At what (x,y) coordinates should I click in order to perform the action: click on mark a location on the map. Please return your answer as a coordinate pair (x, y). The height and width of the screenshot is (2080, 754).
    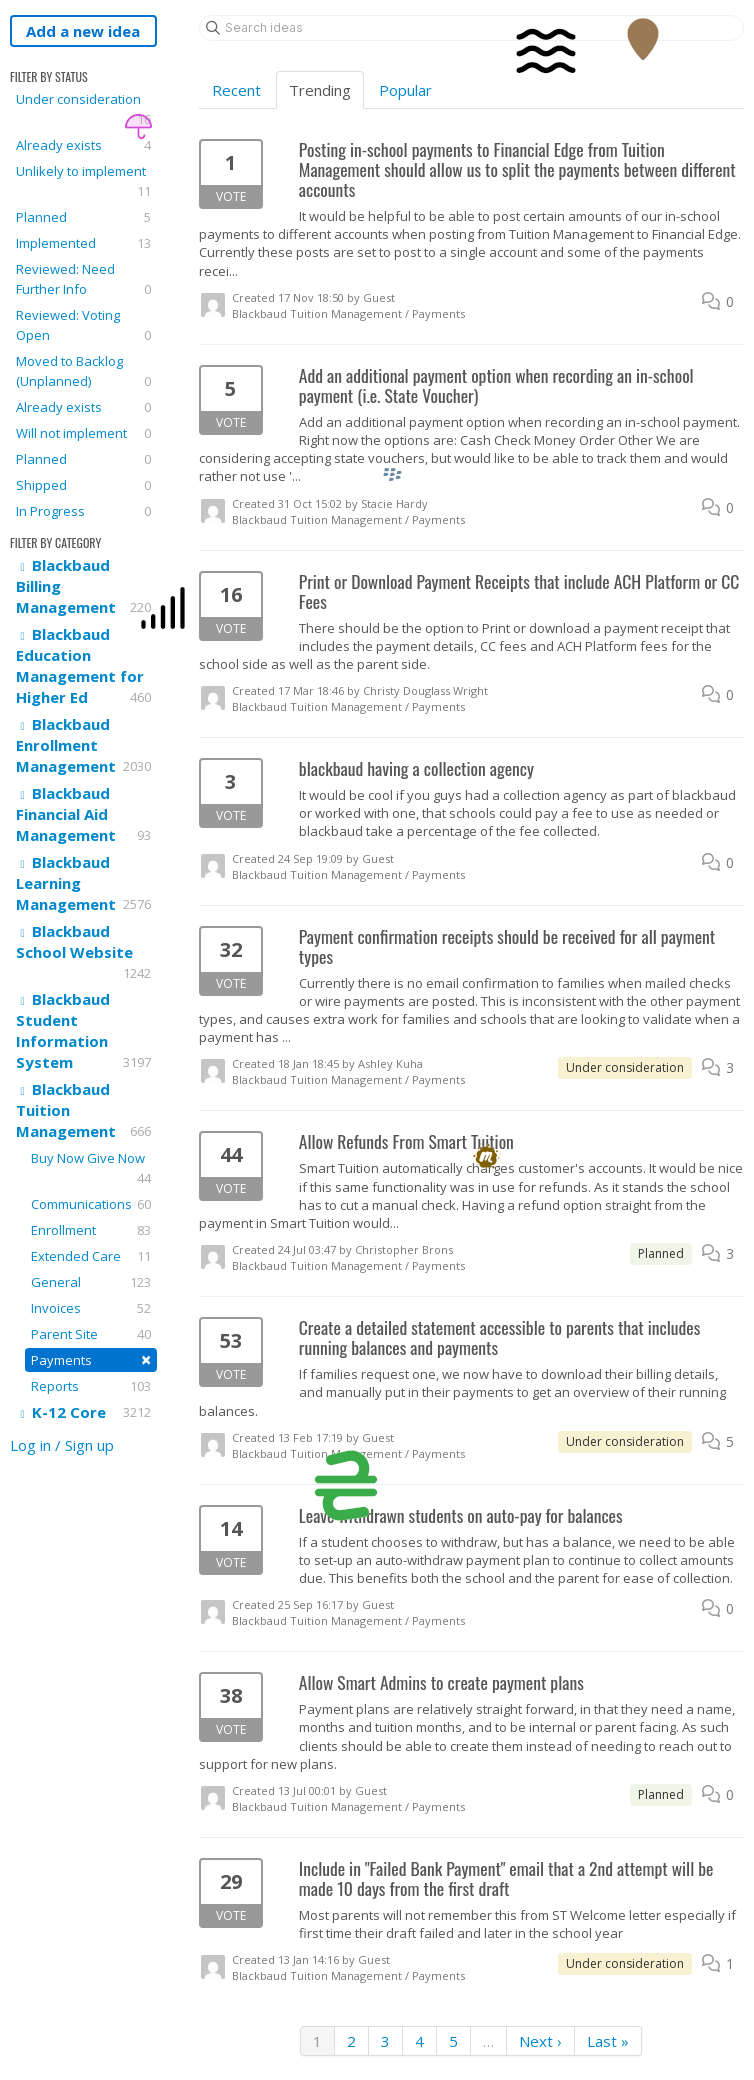
    Looking at the image, I should click on (643, 39).